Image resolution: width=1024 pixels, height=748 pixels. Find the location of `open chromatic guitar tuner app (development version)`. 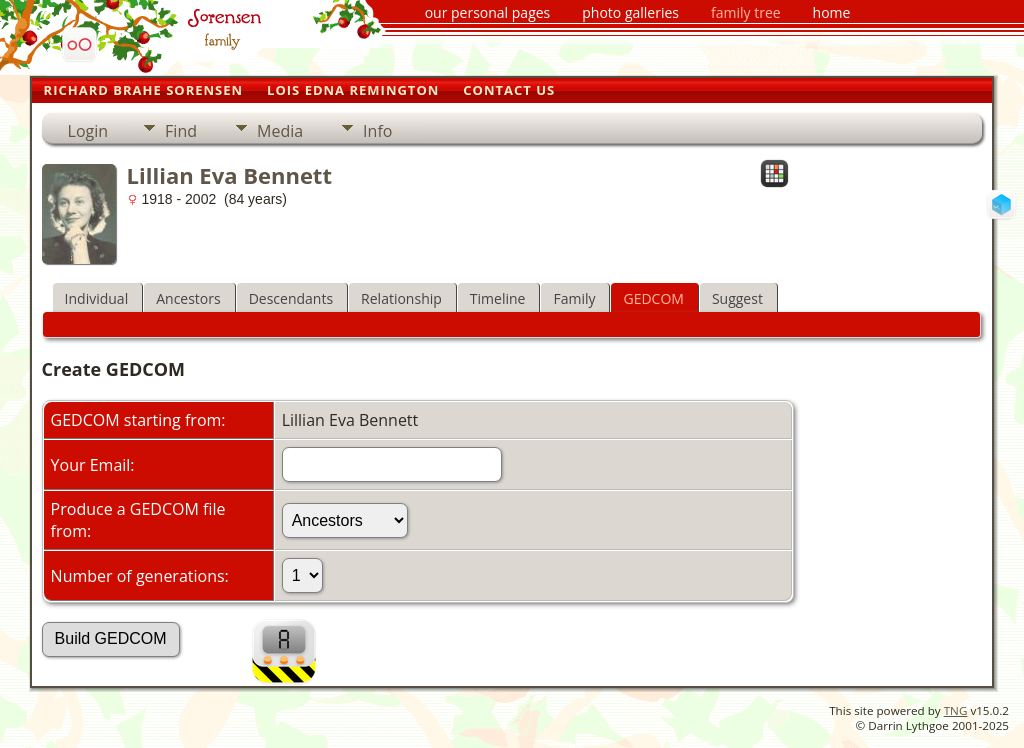

open chromatic guitar tuner app (development version) is located at coordinates (284, 651).